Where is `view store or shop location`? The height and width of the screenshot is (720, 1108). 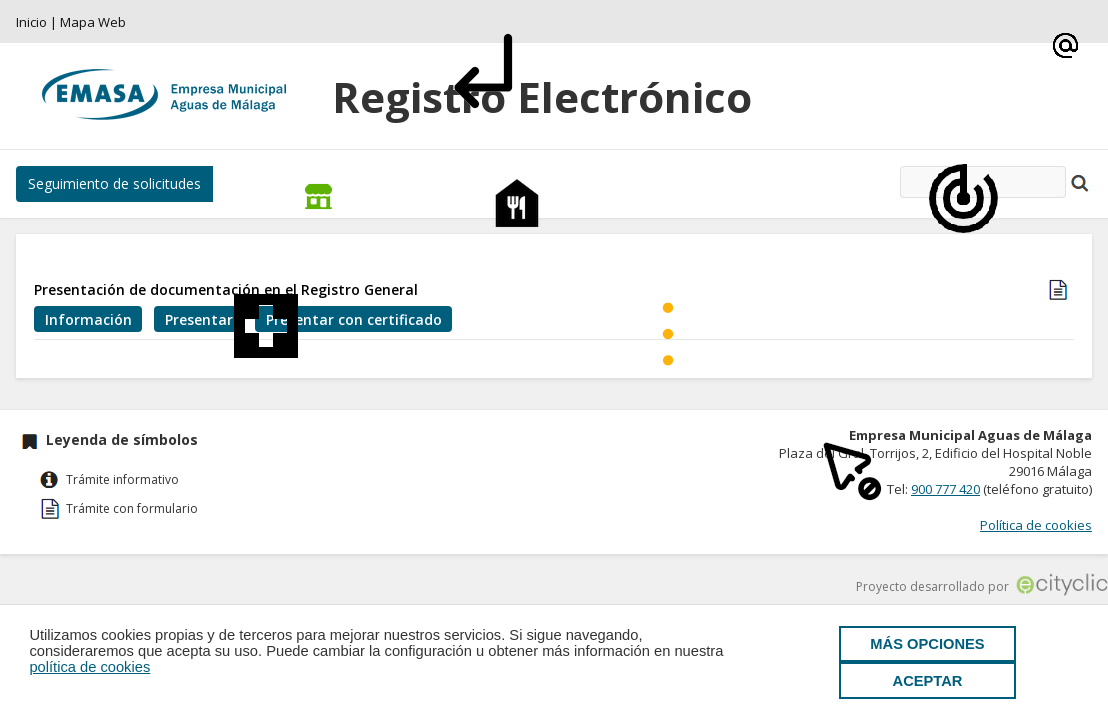
view store or shop location is located at coordinates (318, 196).